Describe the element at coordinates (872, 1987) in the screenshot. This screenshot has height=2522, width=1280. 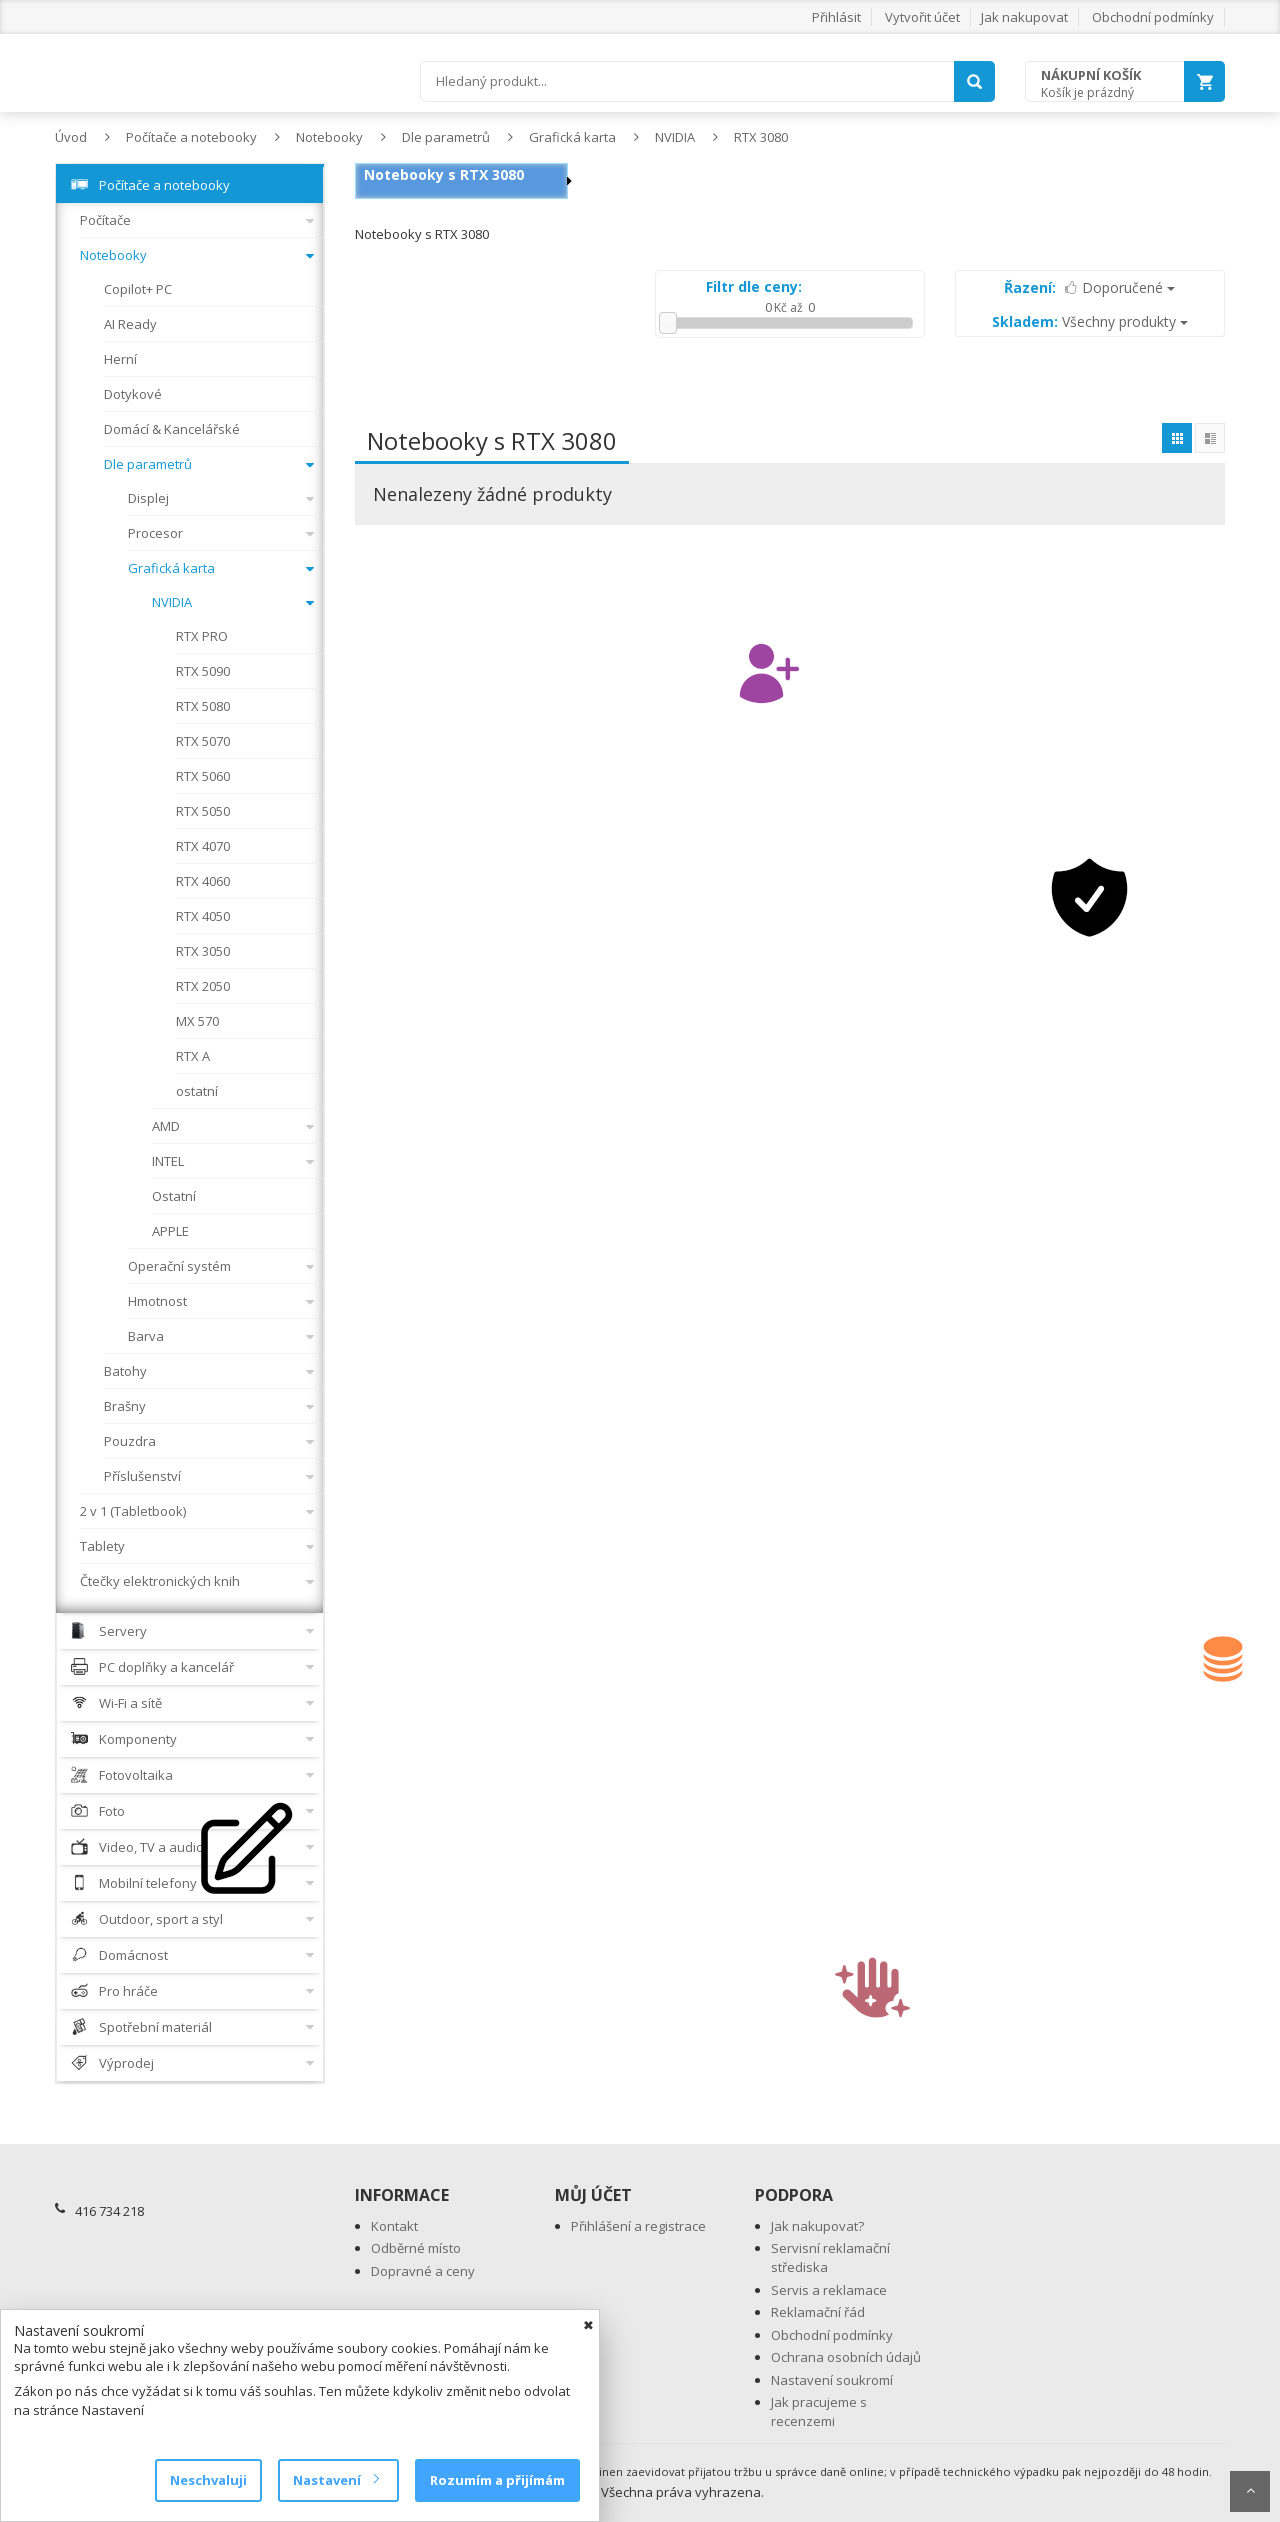
I see `hand sanitizer or hand washing reminder` at that location.